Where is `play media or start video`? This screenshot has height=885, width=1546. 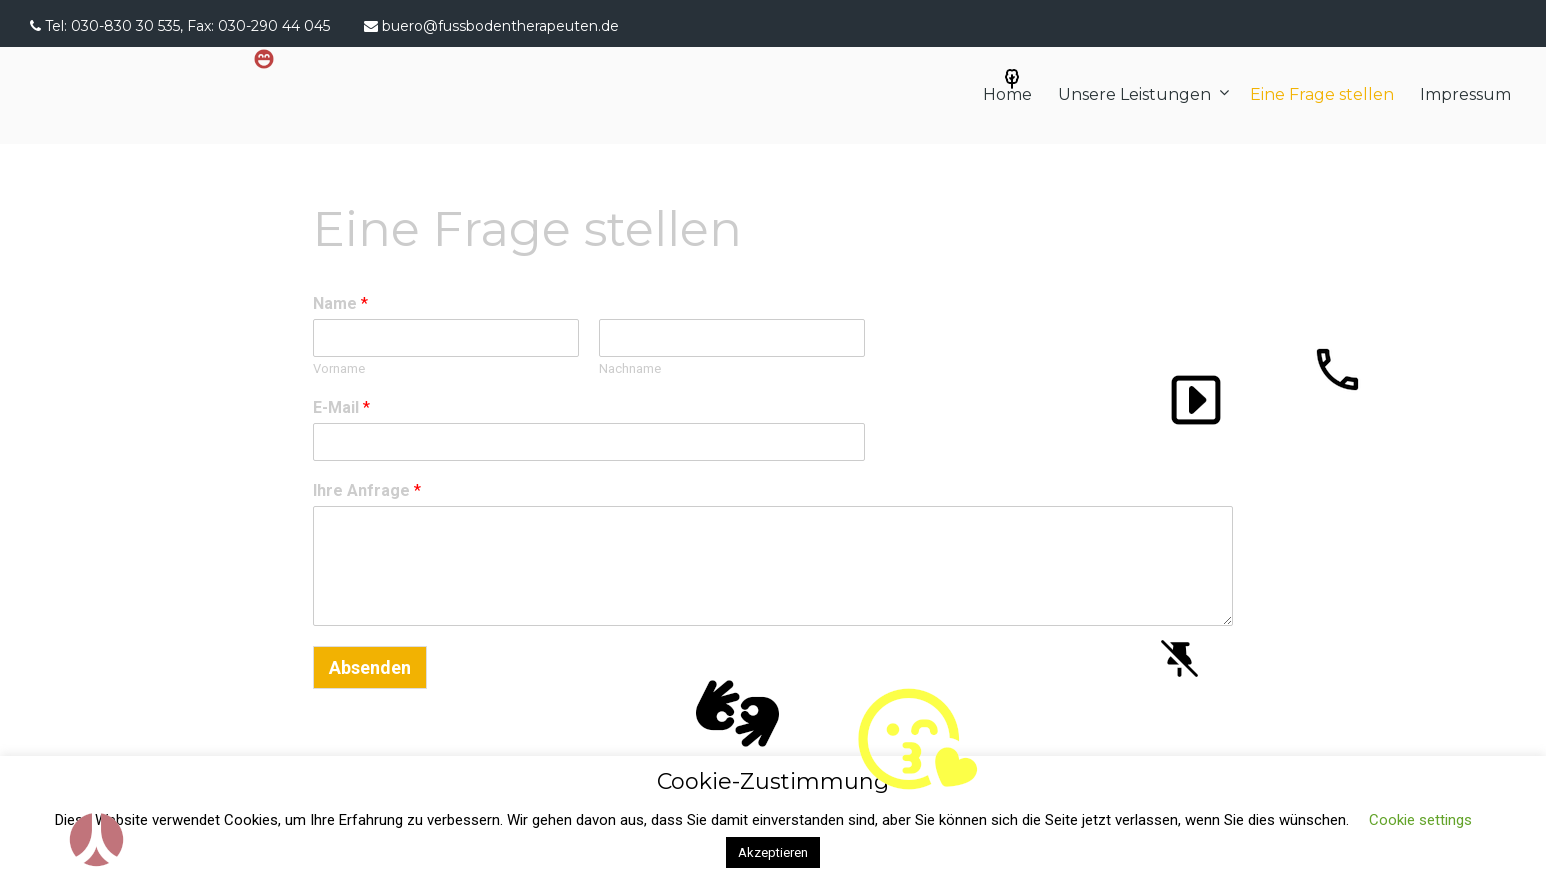 play media or start video is located at coordinates (1196, 400).